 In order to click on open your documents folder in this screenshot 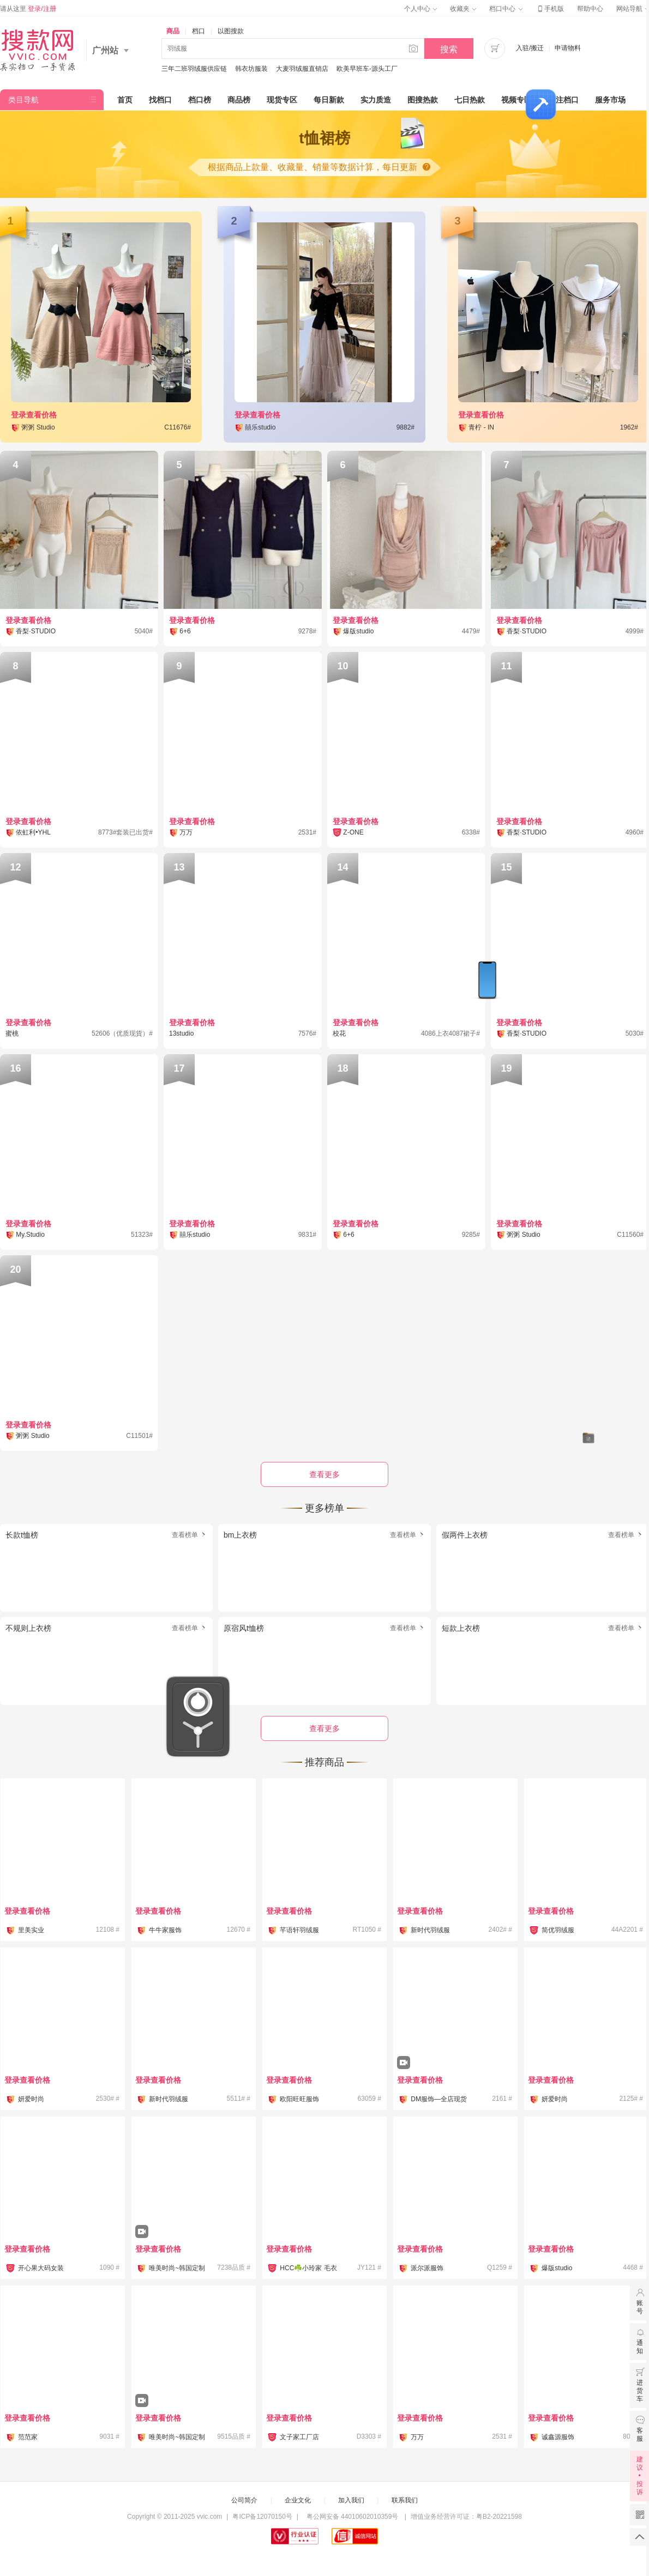, I will do `click(588, 1438)`.